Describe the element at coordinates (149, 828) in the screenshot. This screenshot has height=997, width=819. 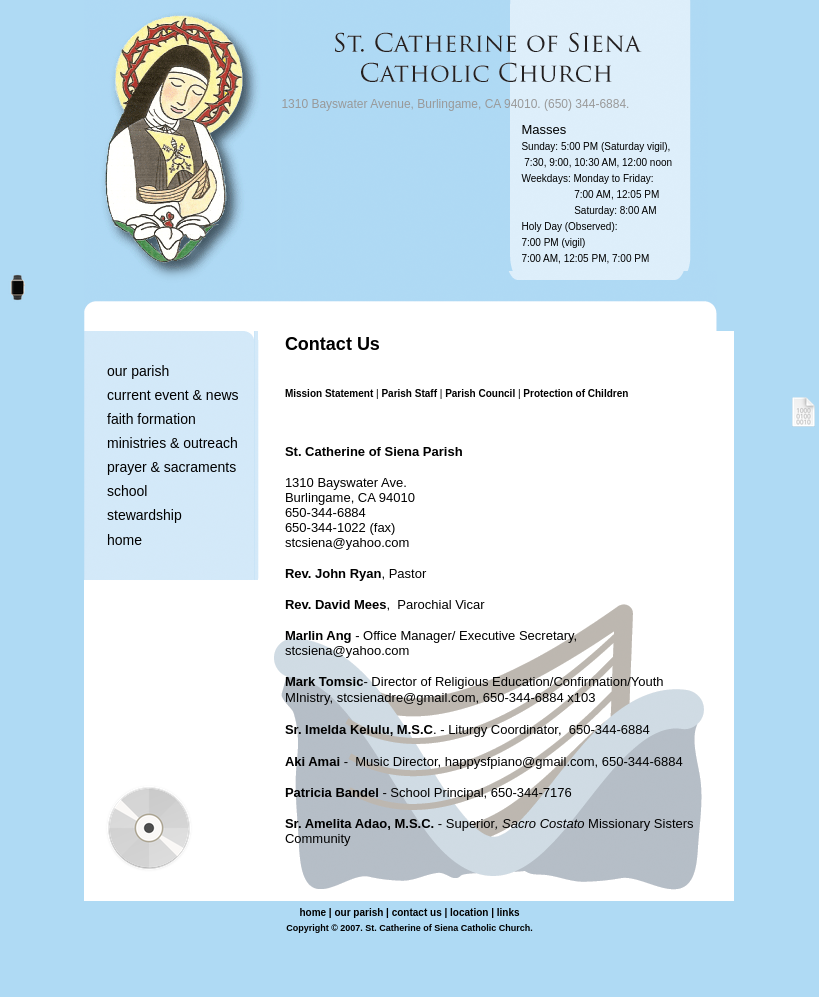
I see `indicates a recordable CD-R disc` at that location.